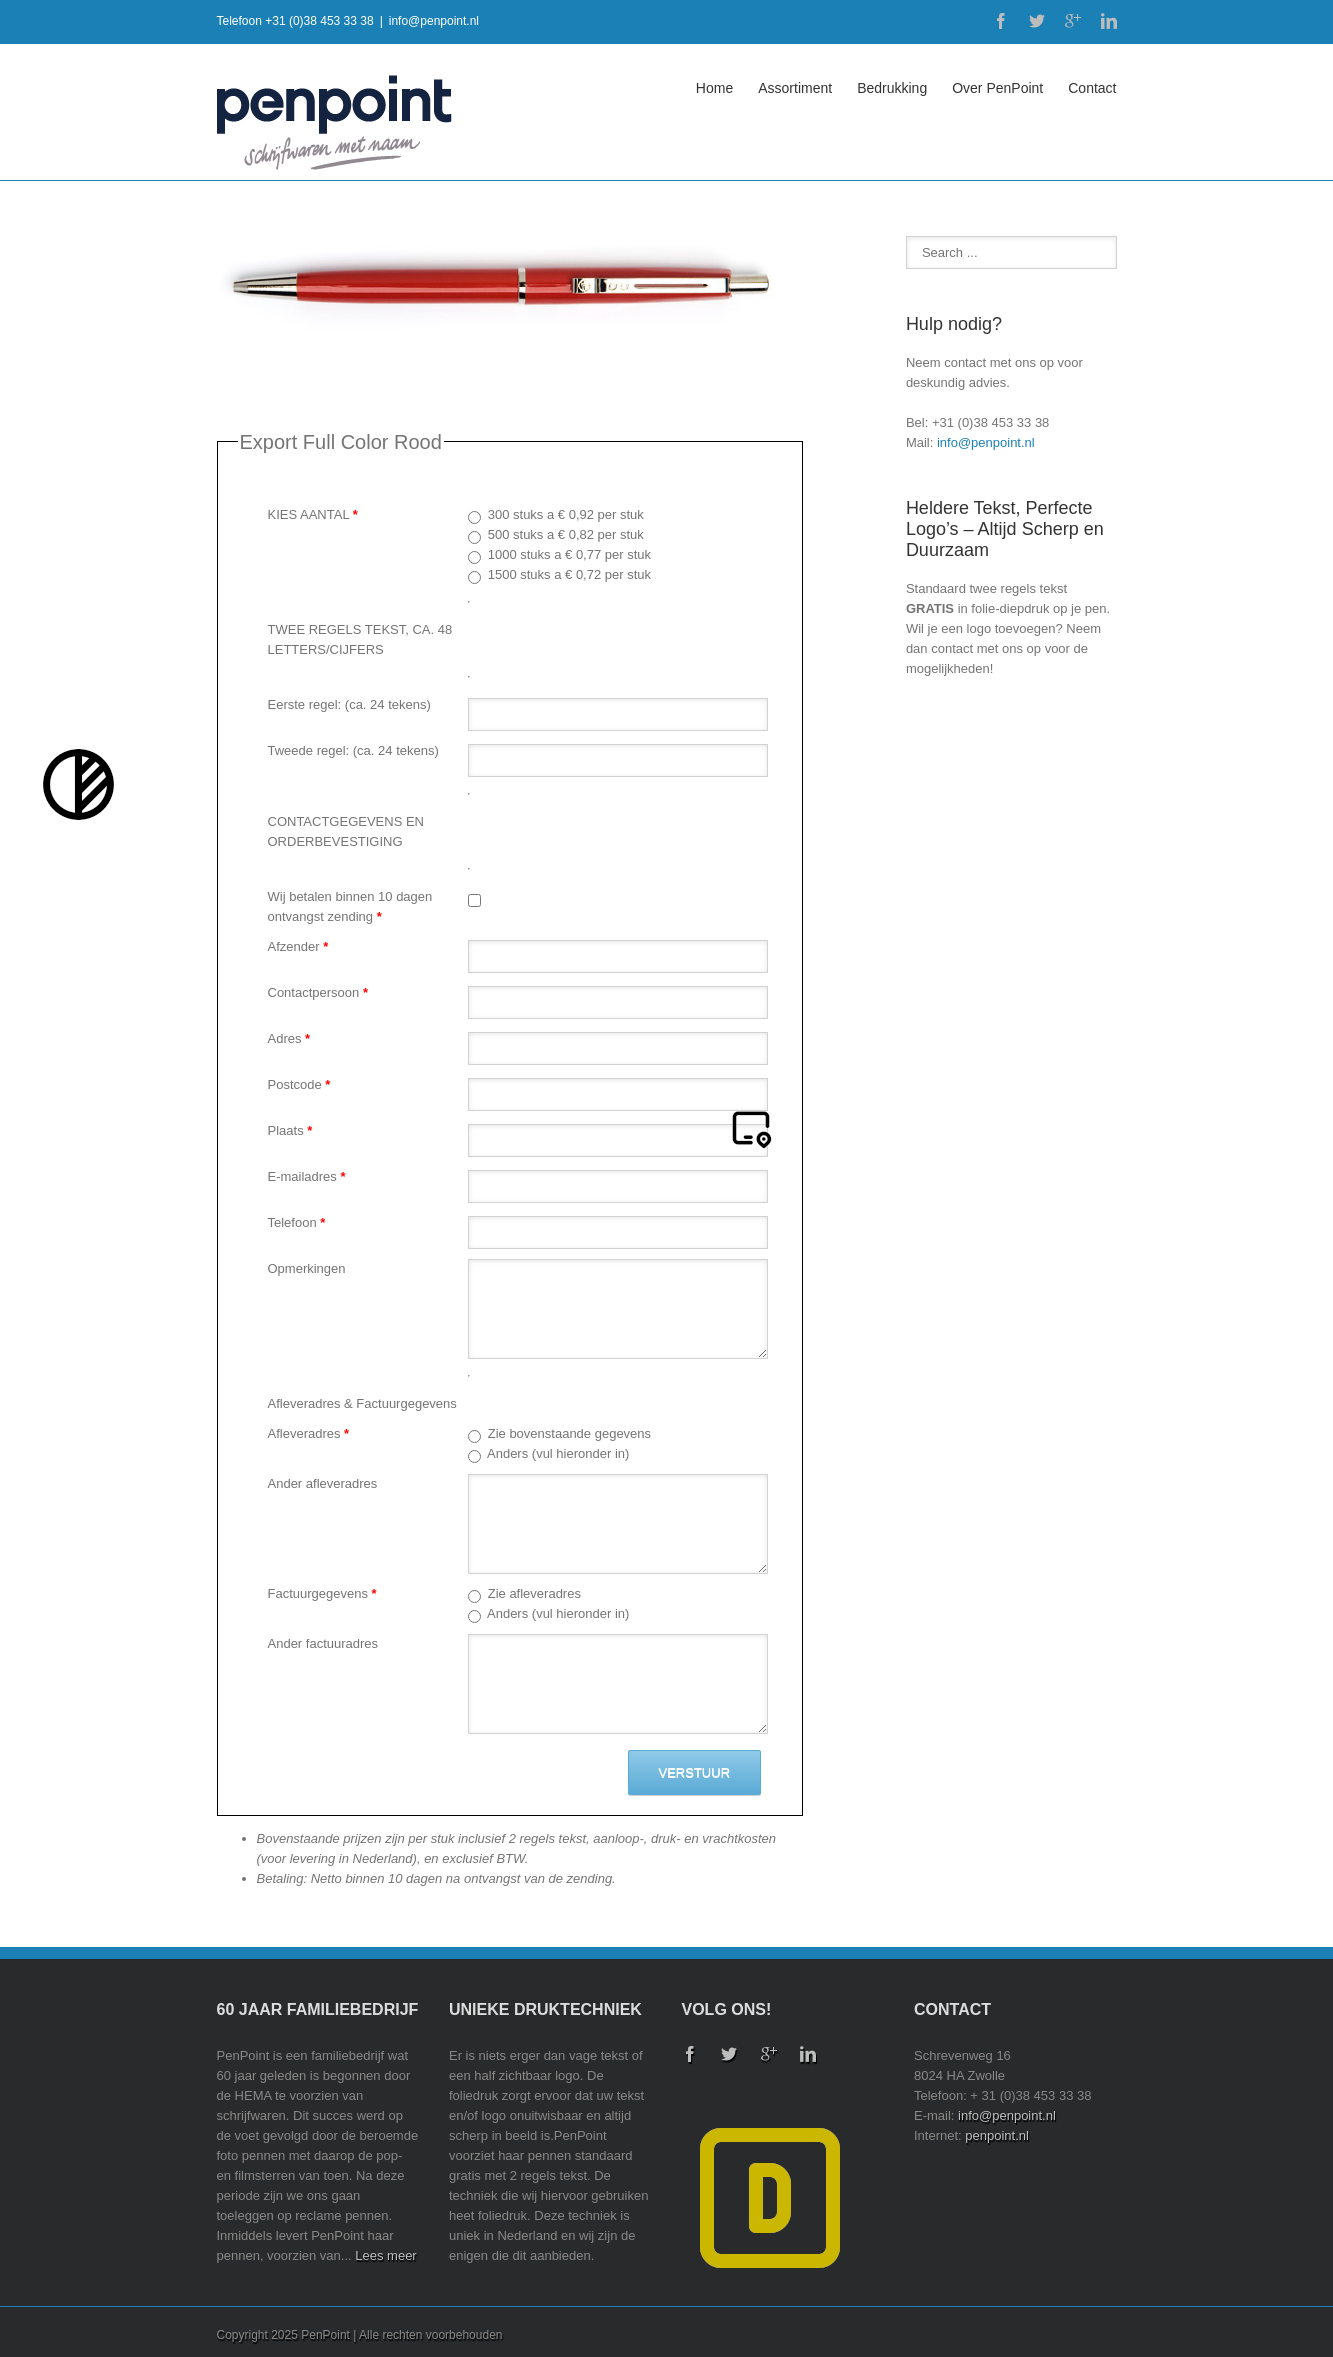 The image size is (1333, 2357). Describe the element at coordinates (751, 1128) in the screenshot. I see `pin a location on tablet display` at that location.